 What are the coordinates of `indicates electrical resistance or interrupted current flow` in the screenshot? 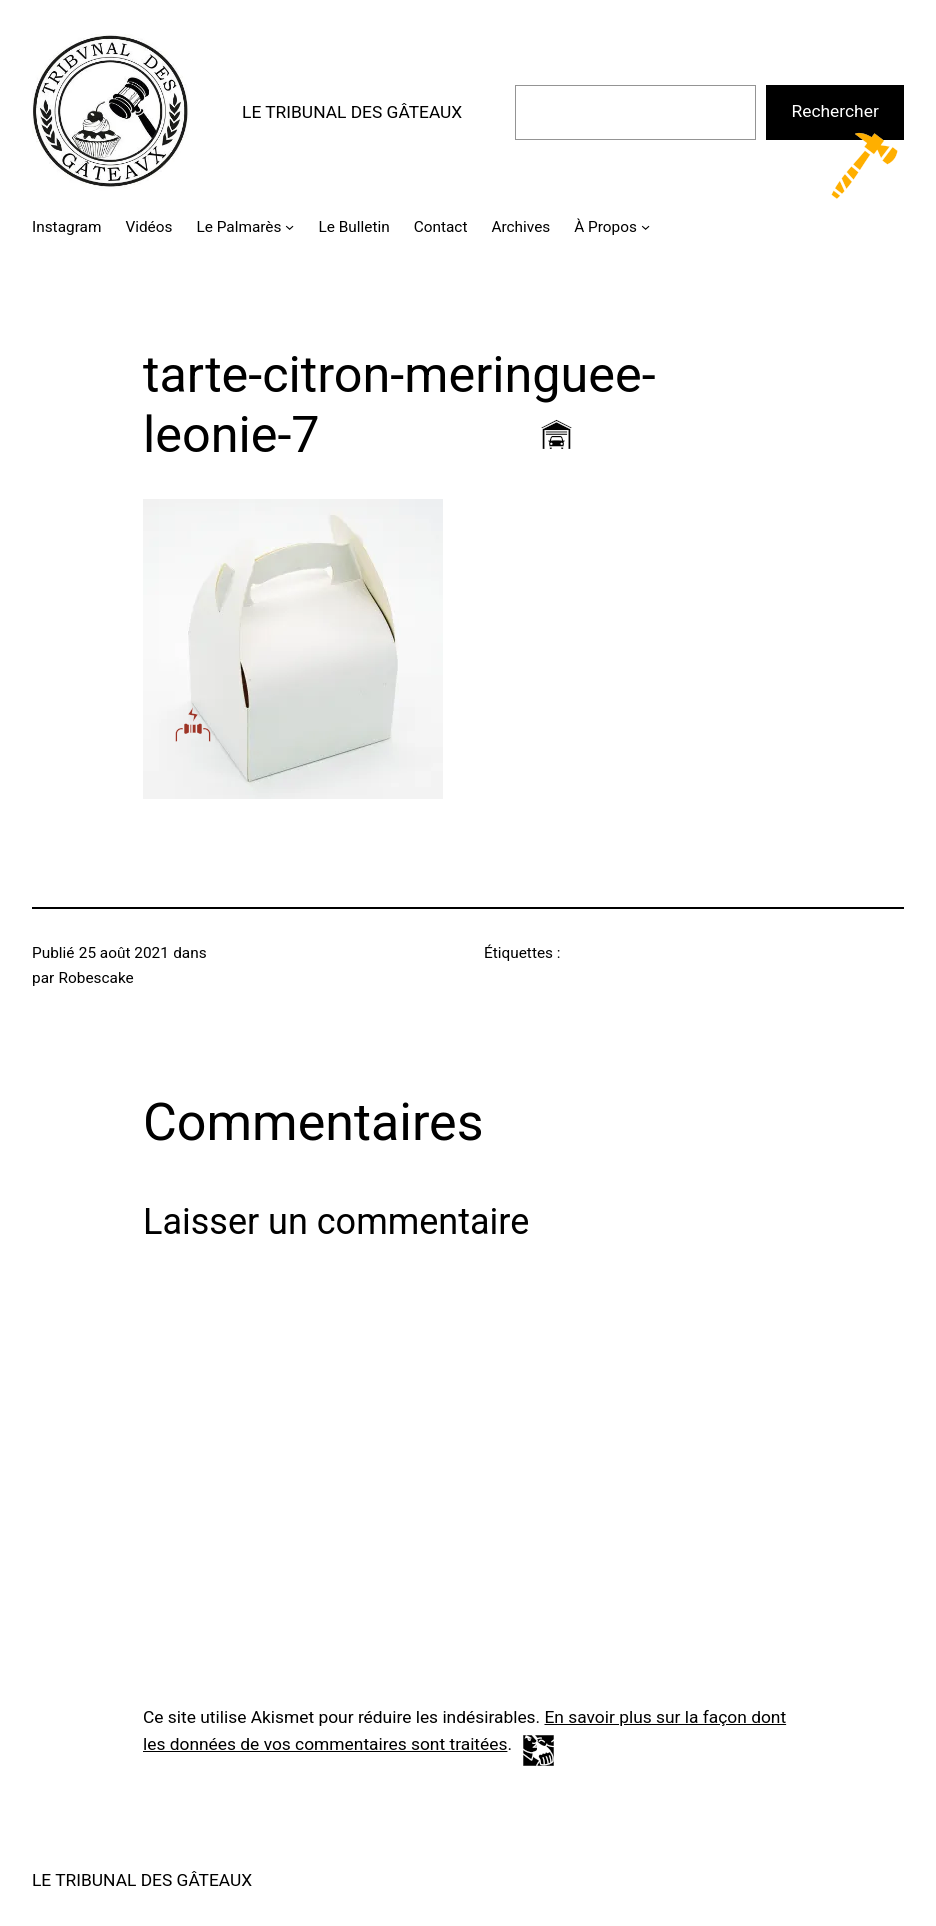 It's located at (193, 724).